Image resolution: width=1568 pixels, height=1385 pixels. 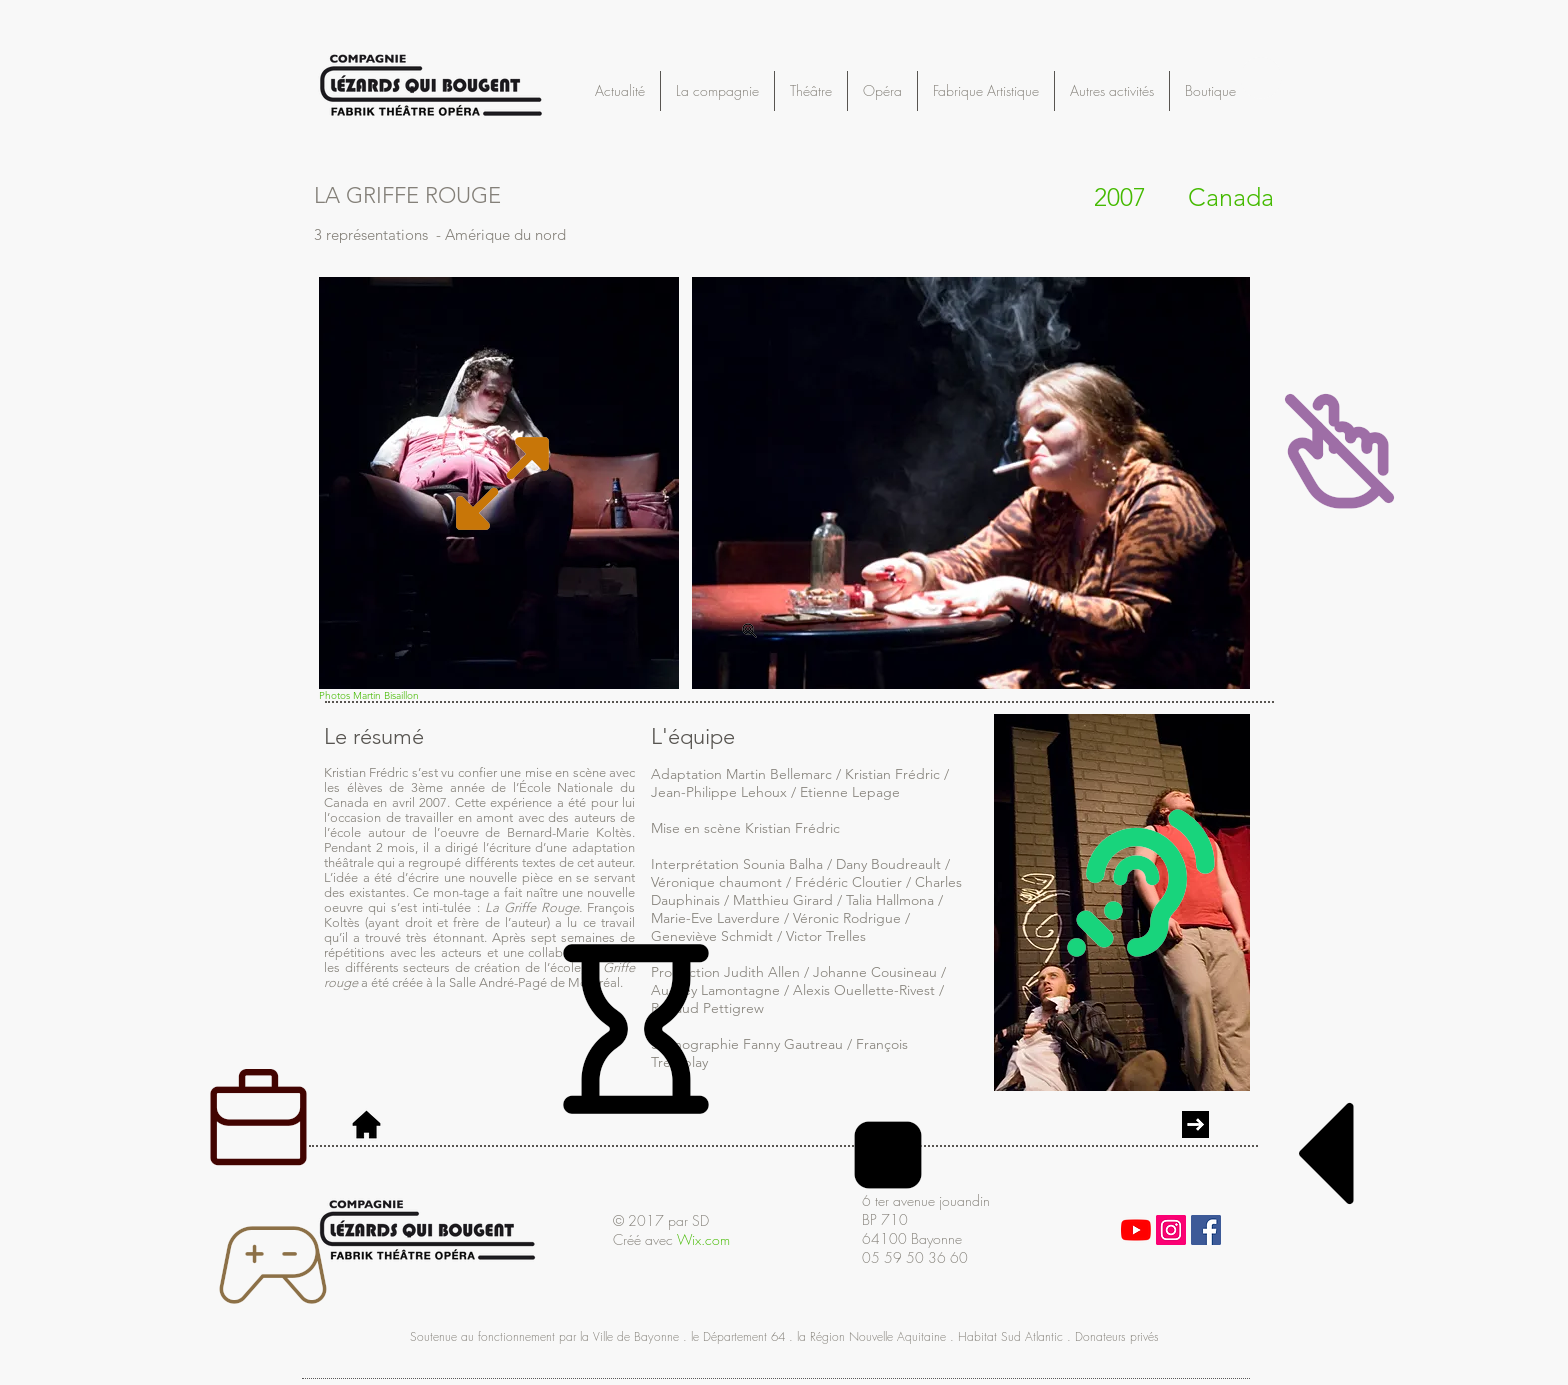 I want to click on indicates a process is in progress or loading, so click(x=636, y=1029).